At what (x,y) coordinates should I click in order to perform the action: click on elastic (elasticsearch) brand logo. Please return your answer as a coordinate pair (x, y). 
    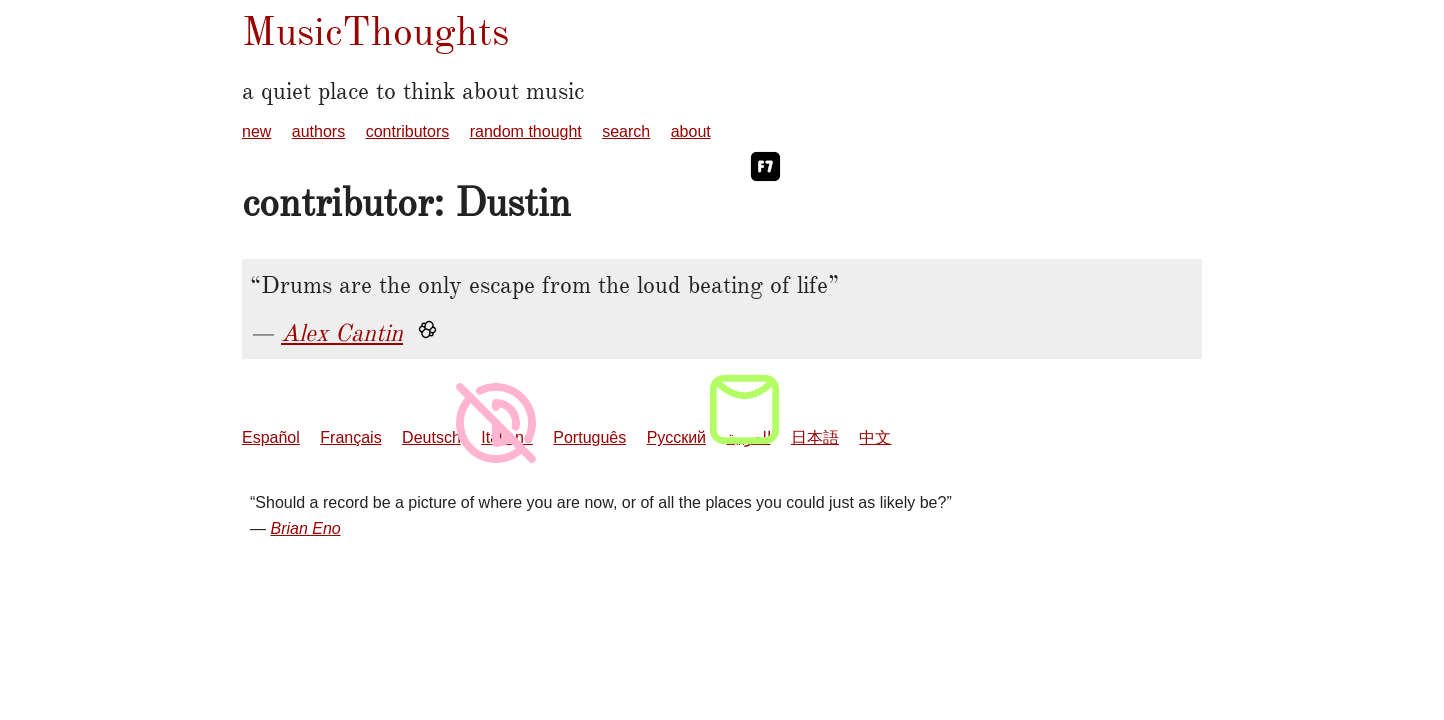
    Looking at the image, I should click on (427, 329).